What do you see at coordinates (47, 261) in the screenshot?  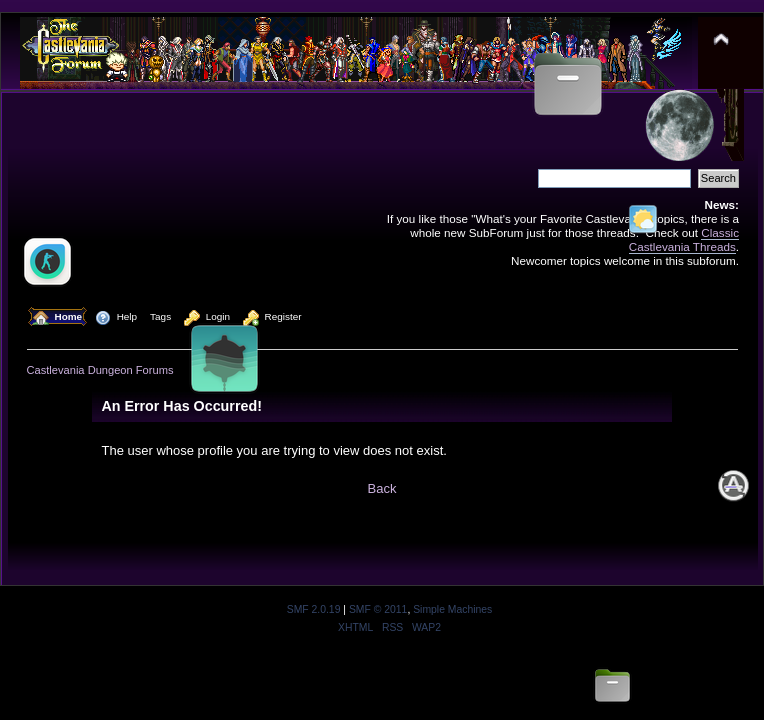 I see `open css editing application` at bounding box center [47, 261].